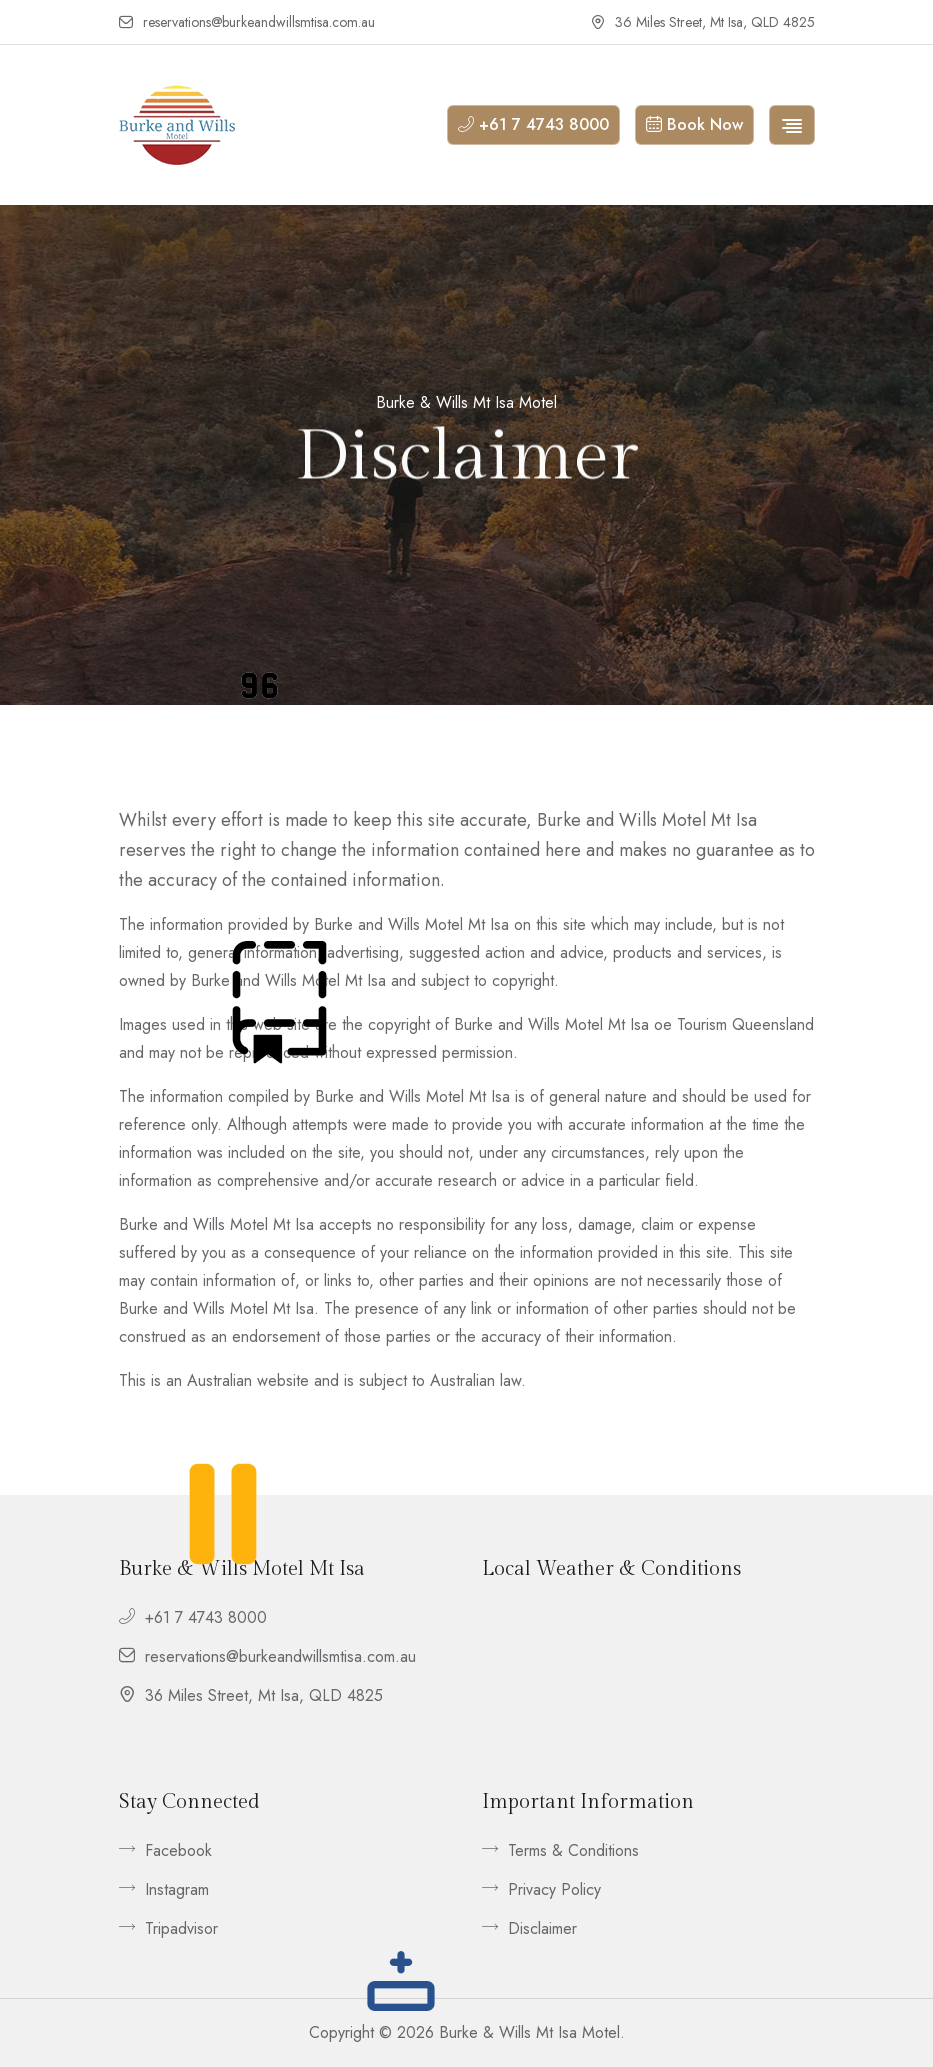  What do you see at coordinates (223, 1514) in the screenshot?
I see `pause media playback` at bounding box center [223, 1514].